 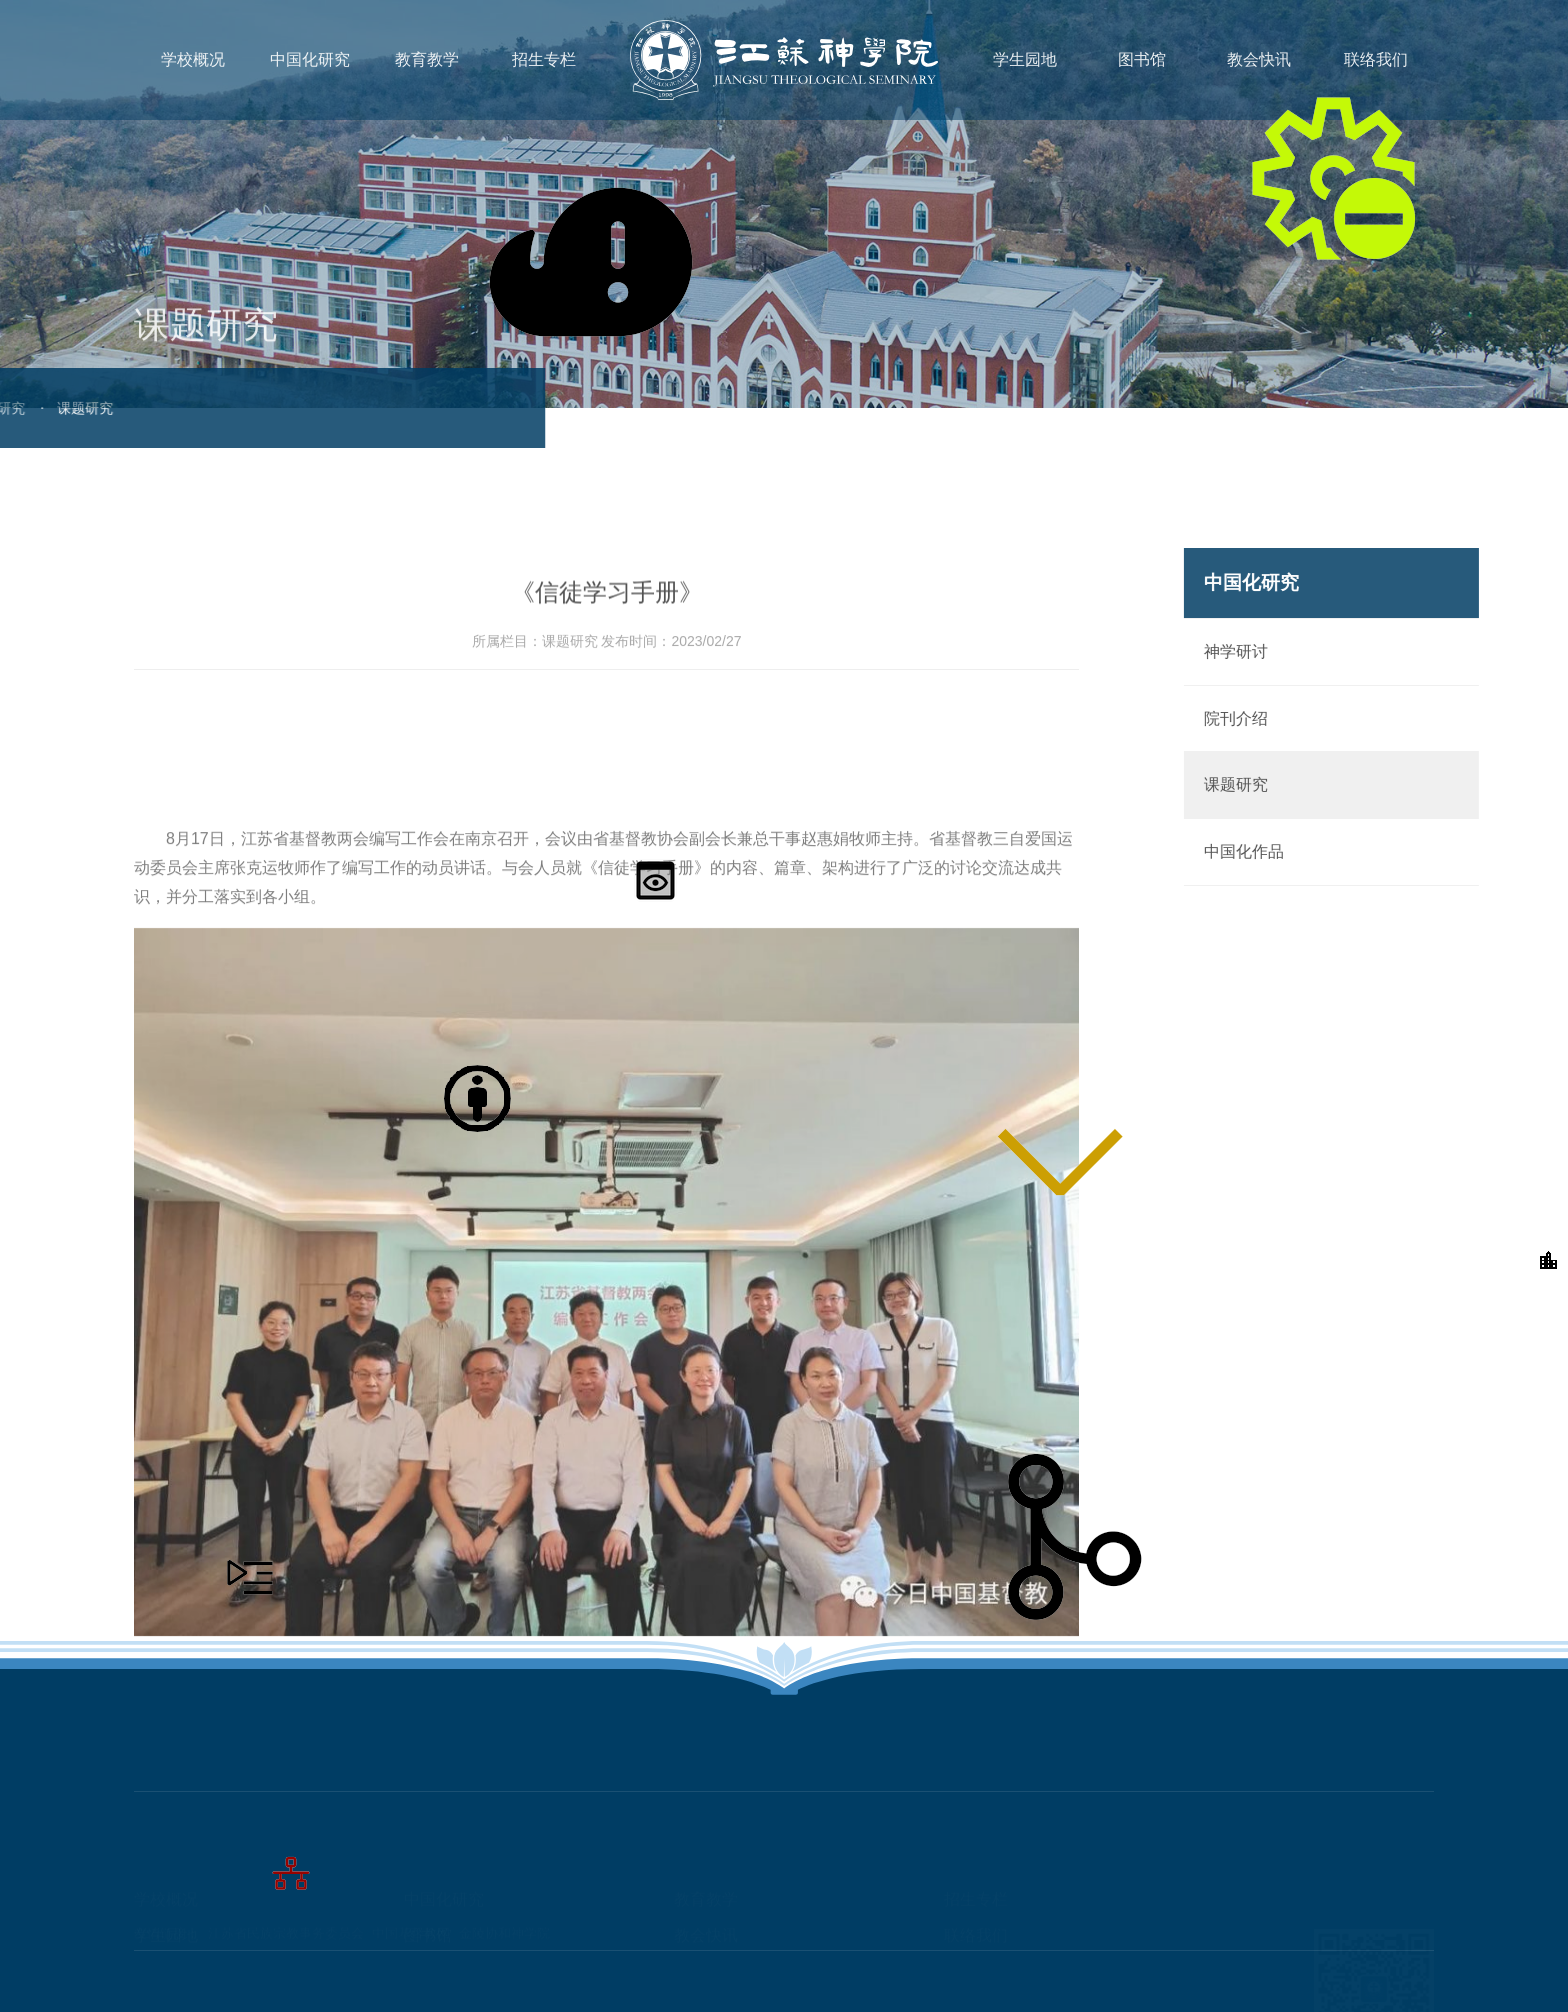 What do you see at coordinates (591, 262) in the screenshot?
I see `cloud storage warning or issue detected` at bounding box center [591, 262].